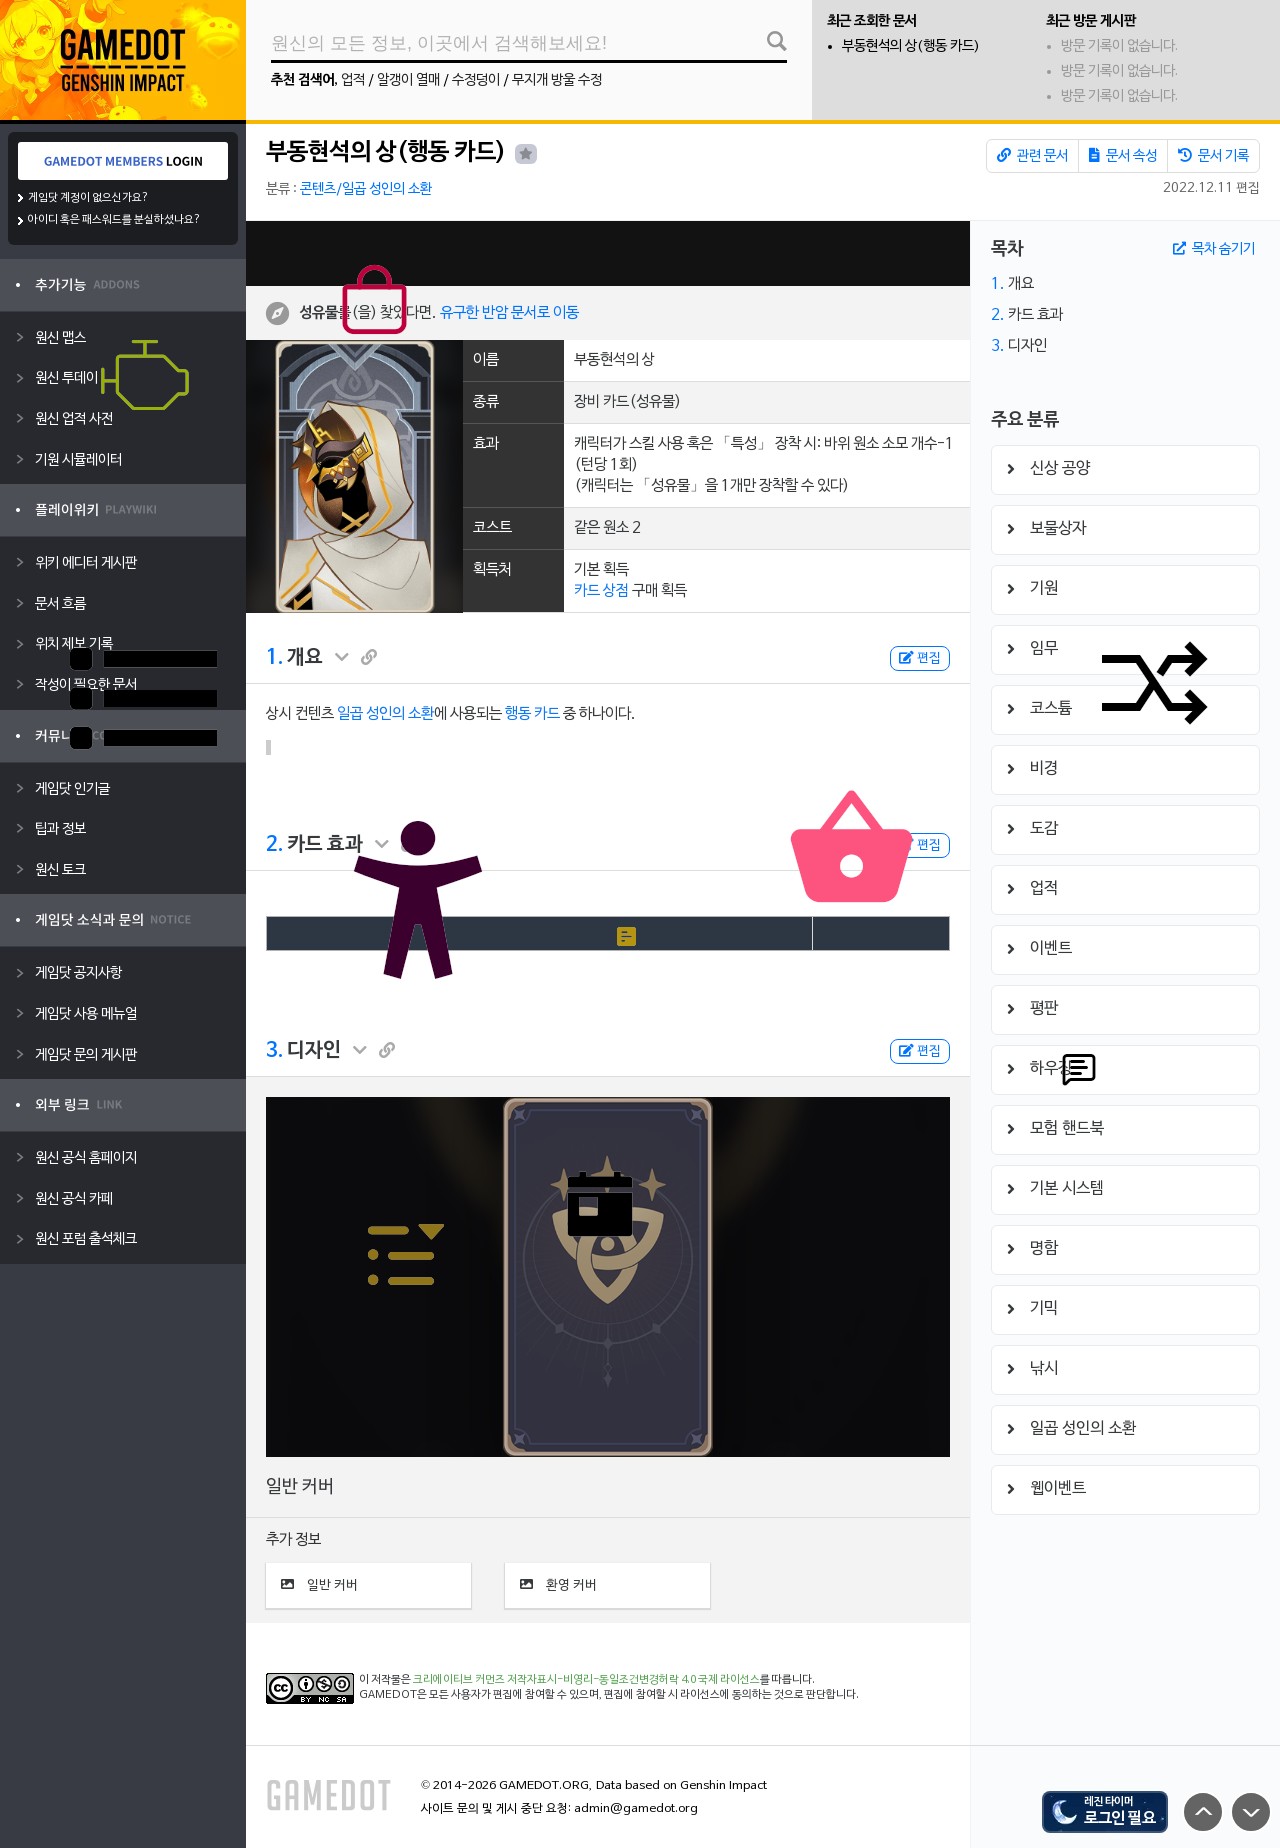 The width and height of the screenshot is (1280, 1848). What do you see at coordinates (600, 1204) in the screenshot?
I see `view today's date or events` at bounding box center [600, 1204].